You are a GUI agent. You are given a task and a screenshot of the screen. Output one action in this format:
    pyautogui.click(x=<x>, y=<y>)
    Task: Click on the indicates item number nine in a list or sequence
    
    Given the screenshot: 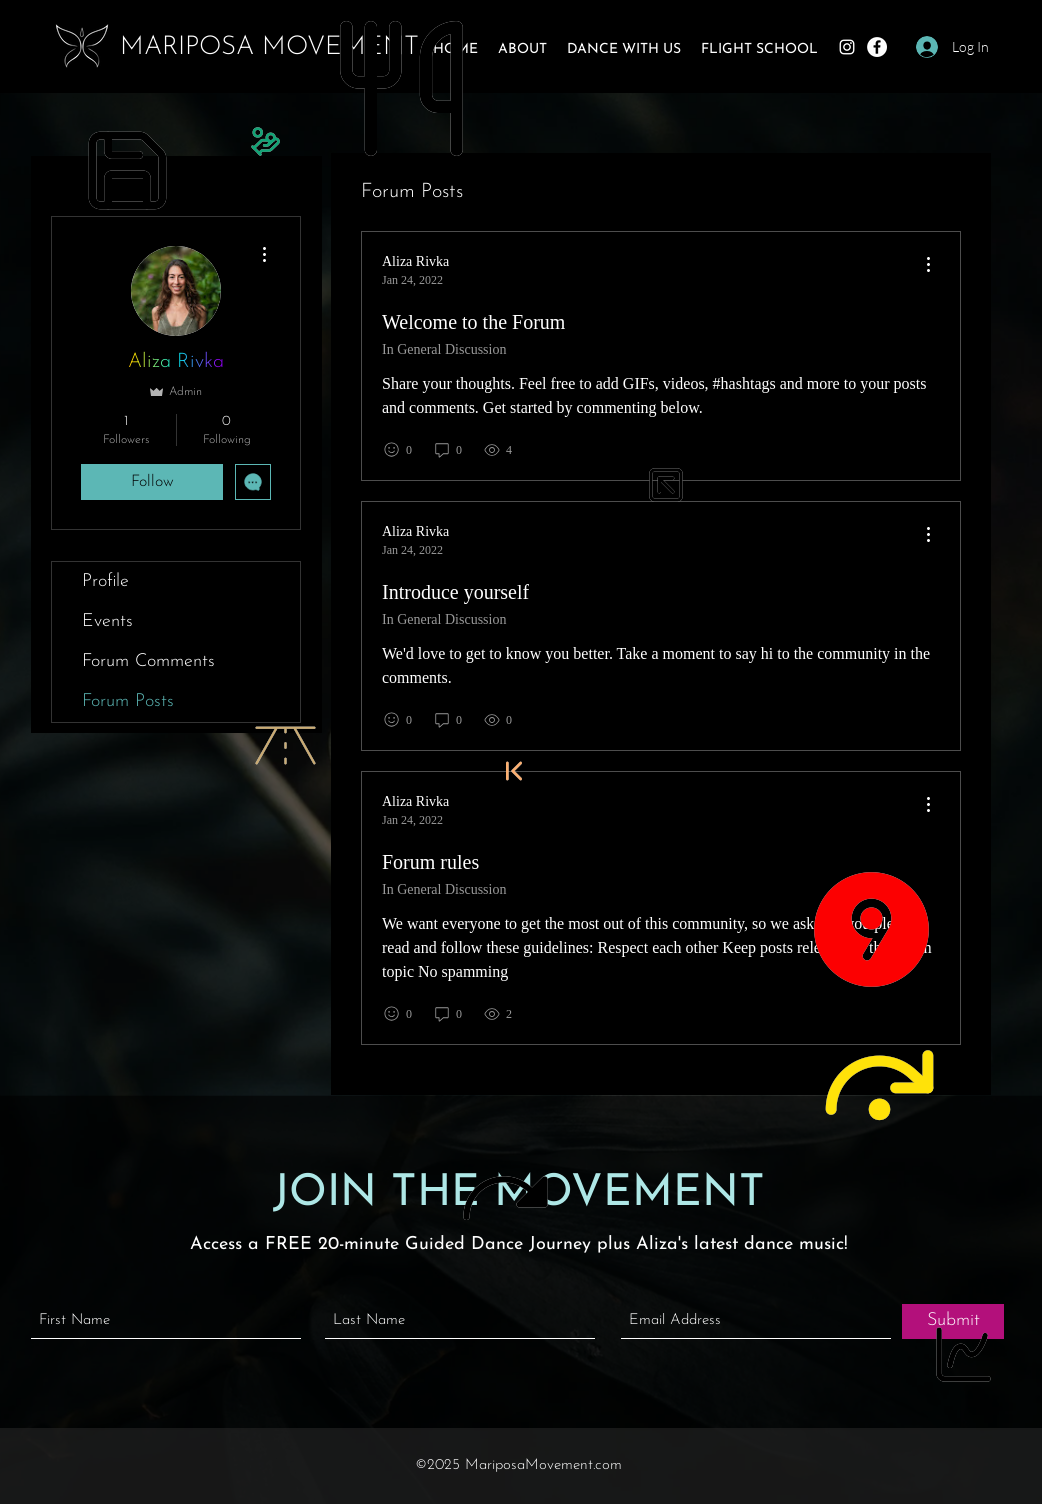 What is the action you would take?
    pyautogui.click(x=871, y=929)
    